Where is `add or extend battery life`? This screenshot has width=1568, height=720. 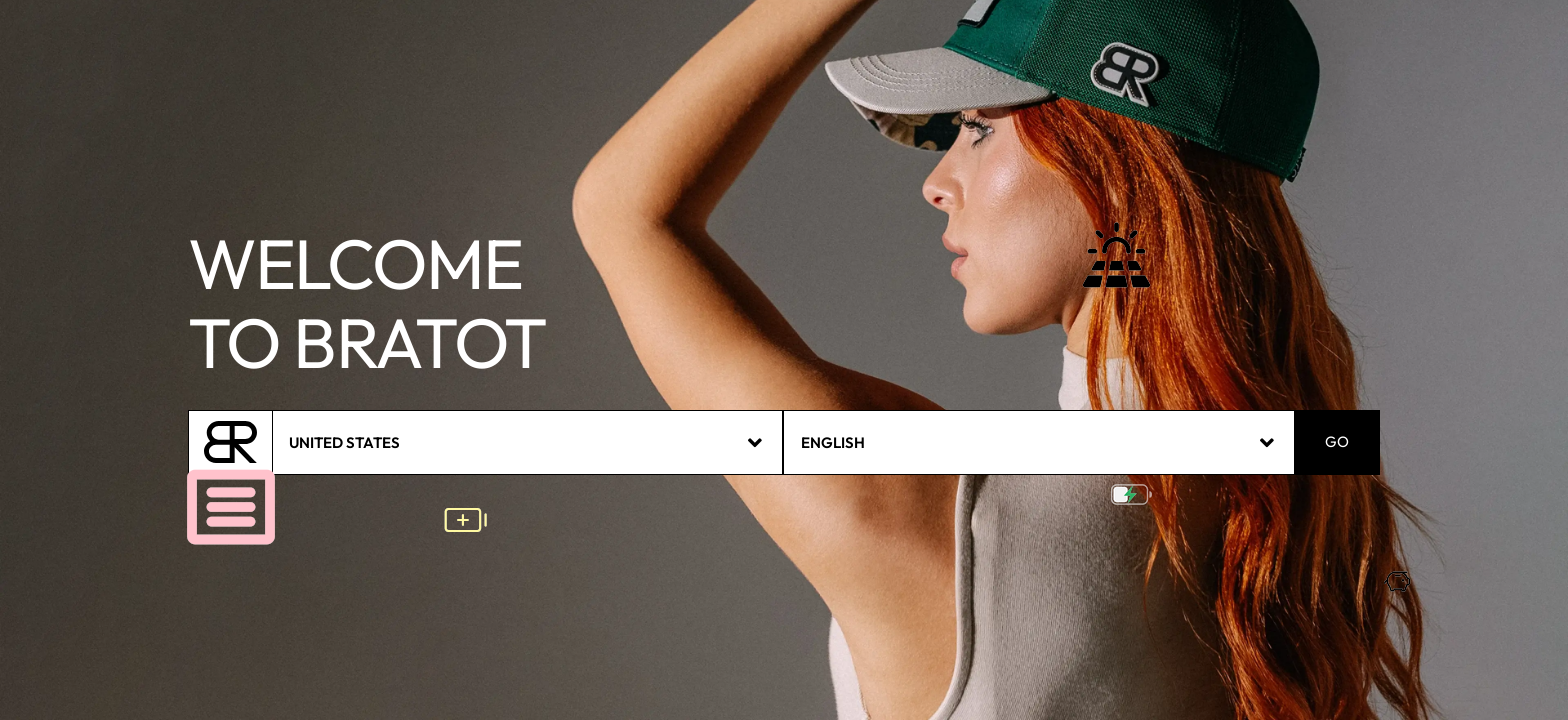 add or extend battery life is located at coordinates (465, 520).